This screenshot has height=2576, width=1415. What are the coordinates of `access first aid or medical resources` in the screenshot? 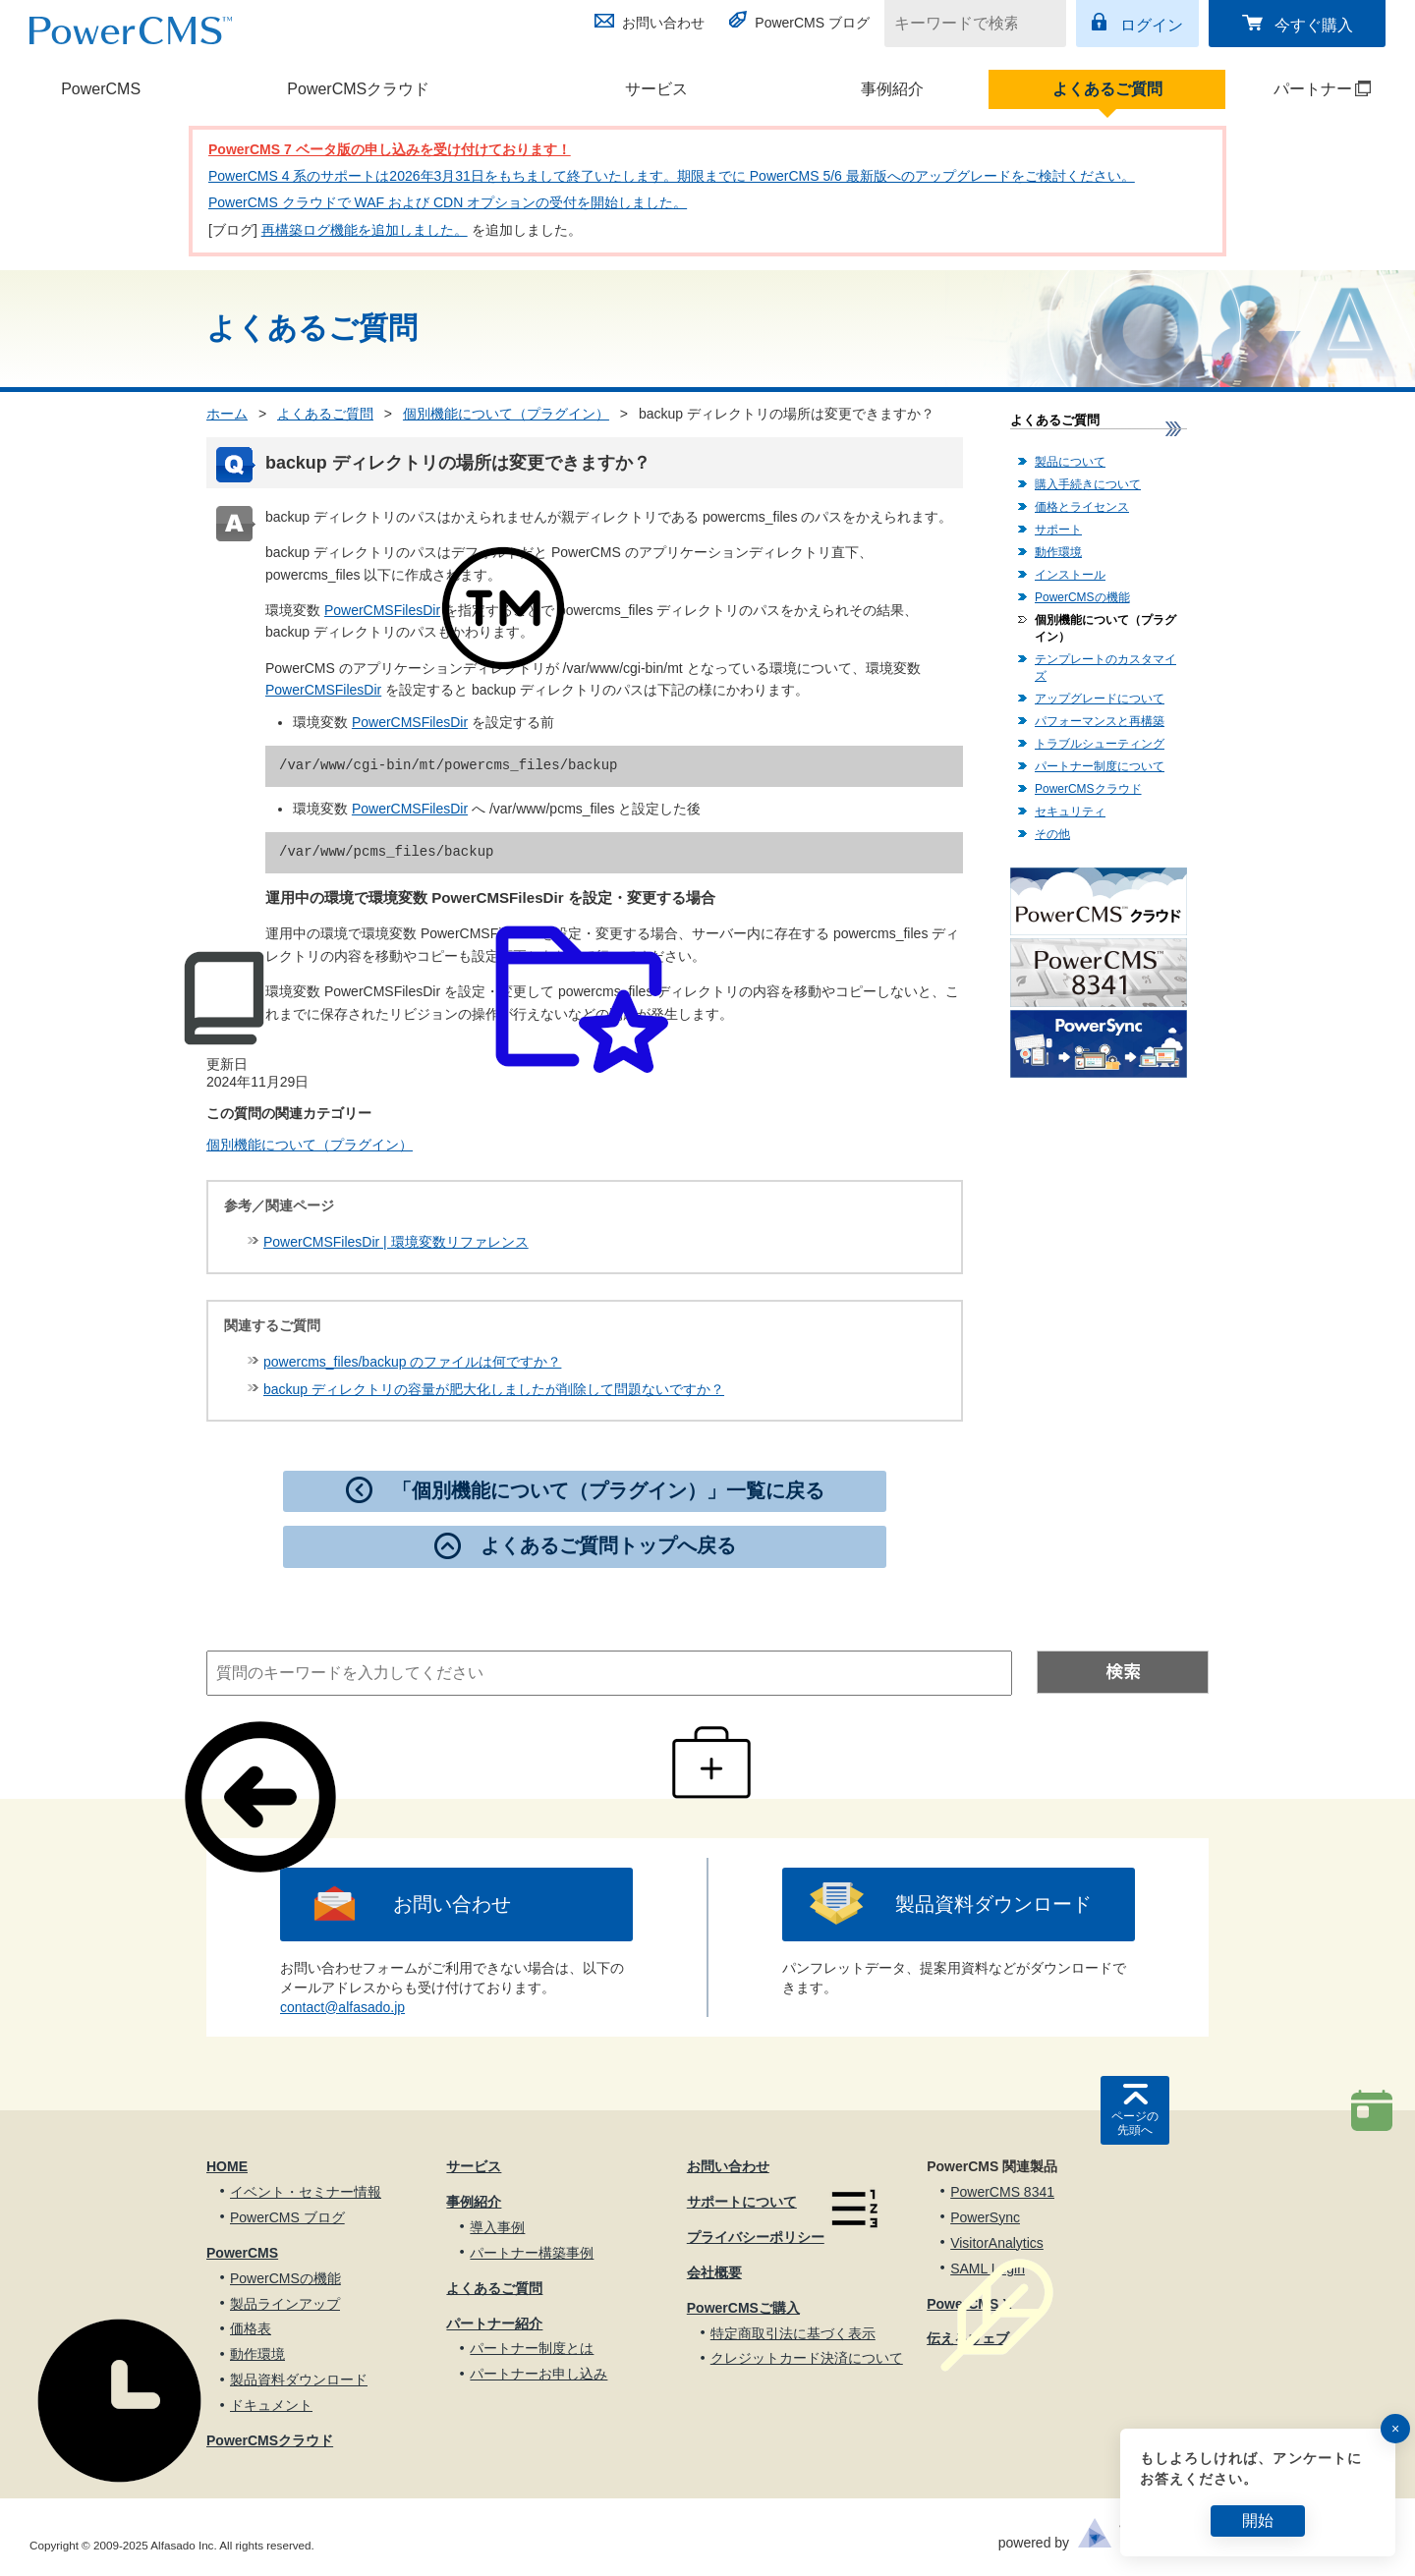 It's located at (711, 1765).